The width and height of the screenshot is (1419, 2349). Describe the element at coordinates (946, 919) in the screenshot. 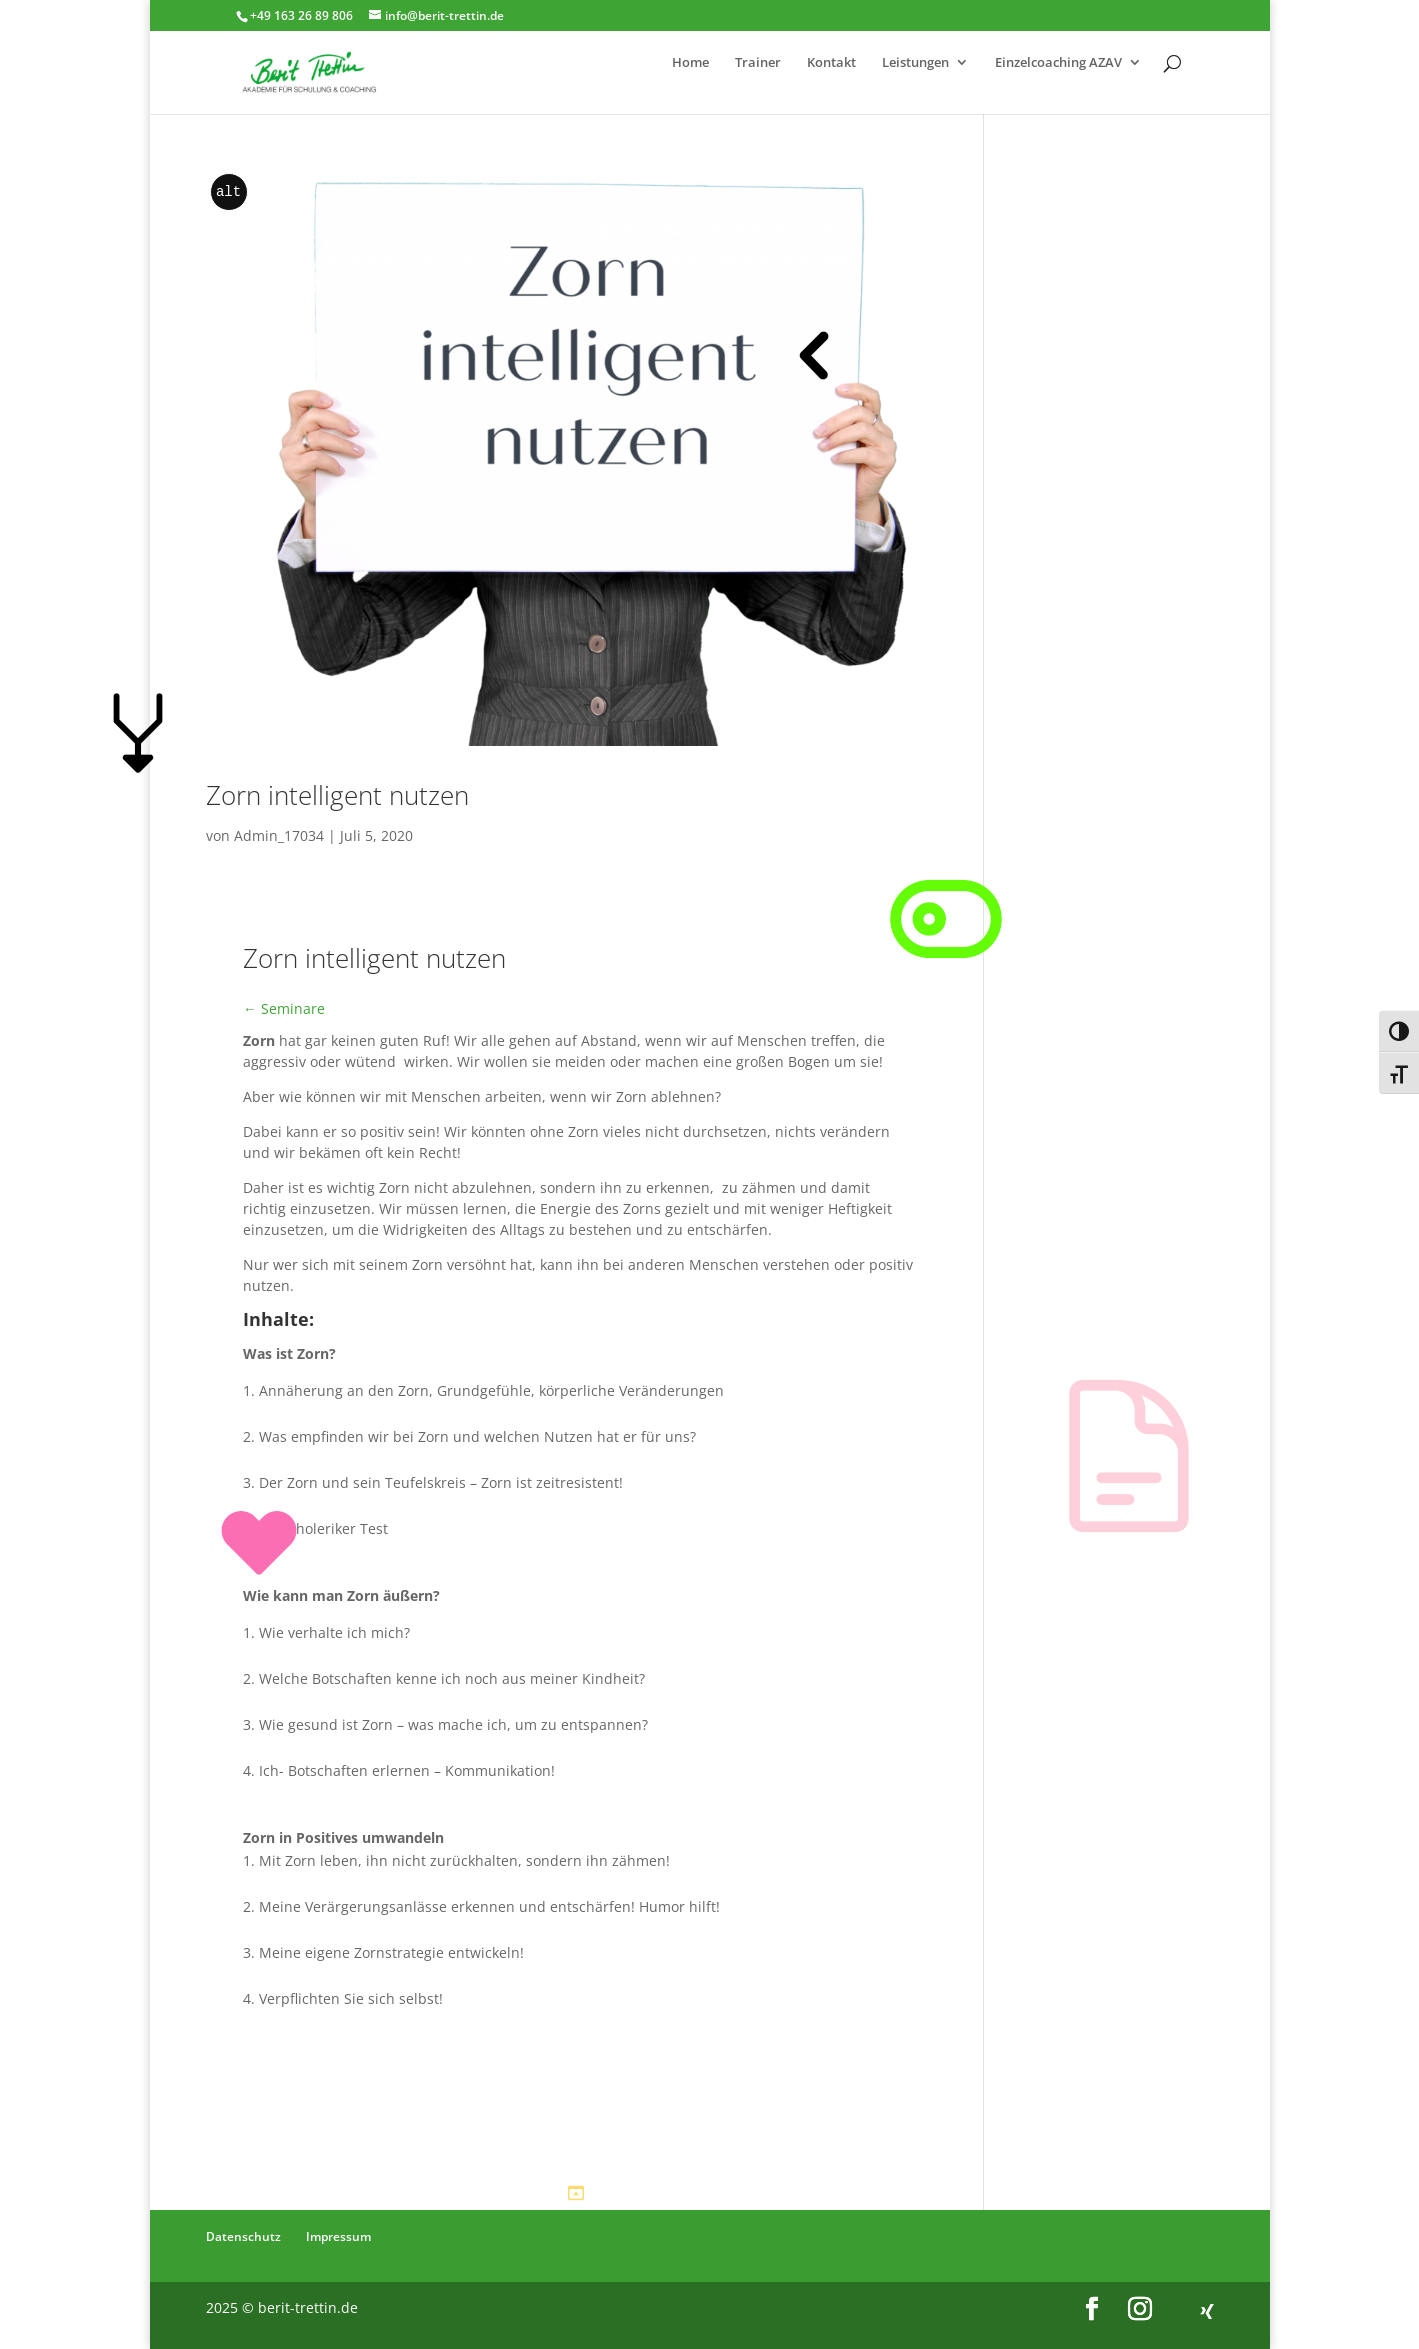

I see `toggle switch in off position` at that location.